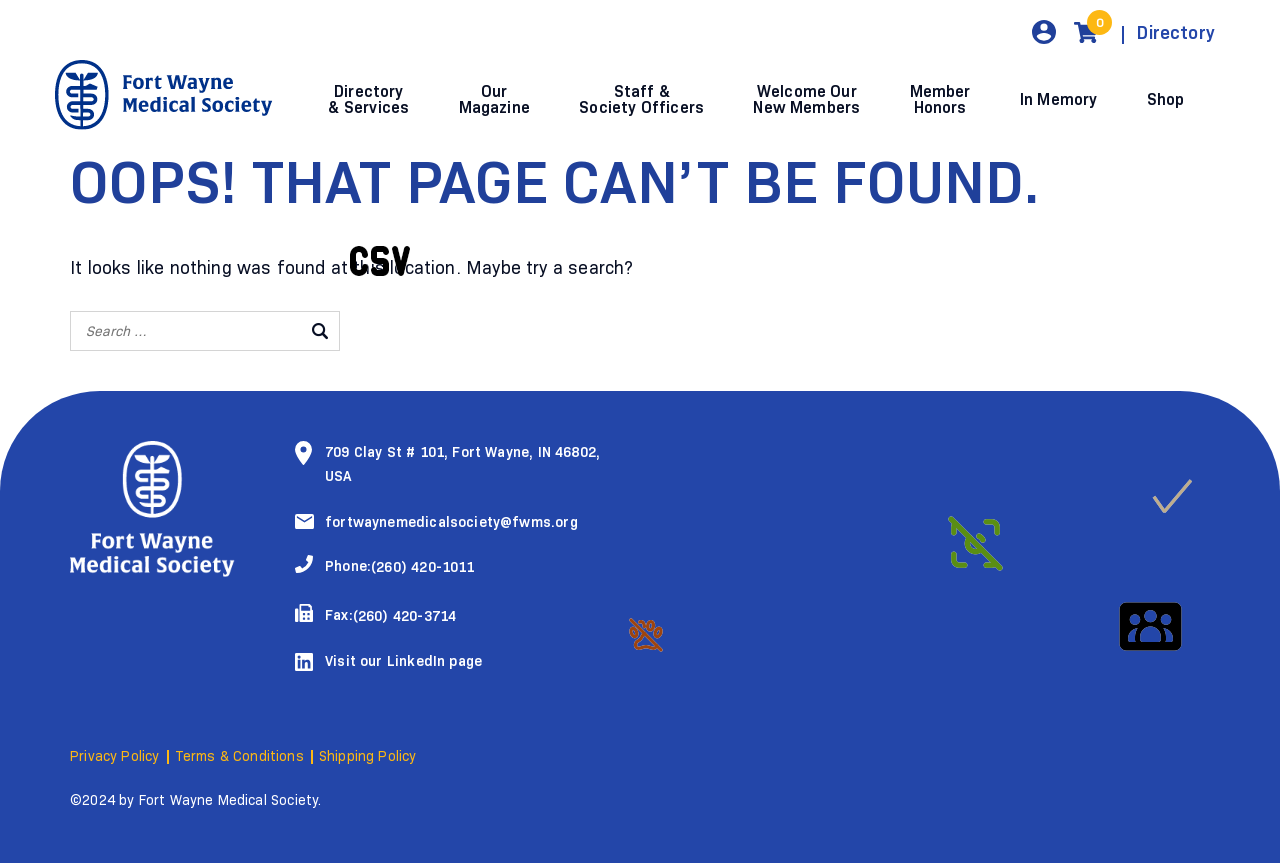 This screenshot has height=863, width=1280. I want to click on view team or group members, so click(1150, 626).